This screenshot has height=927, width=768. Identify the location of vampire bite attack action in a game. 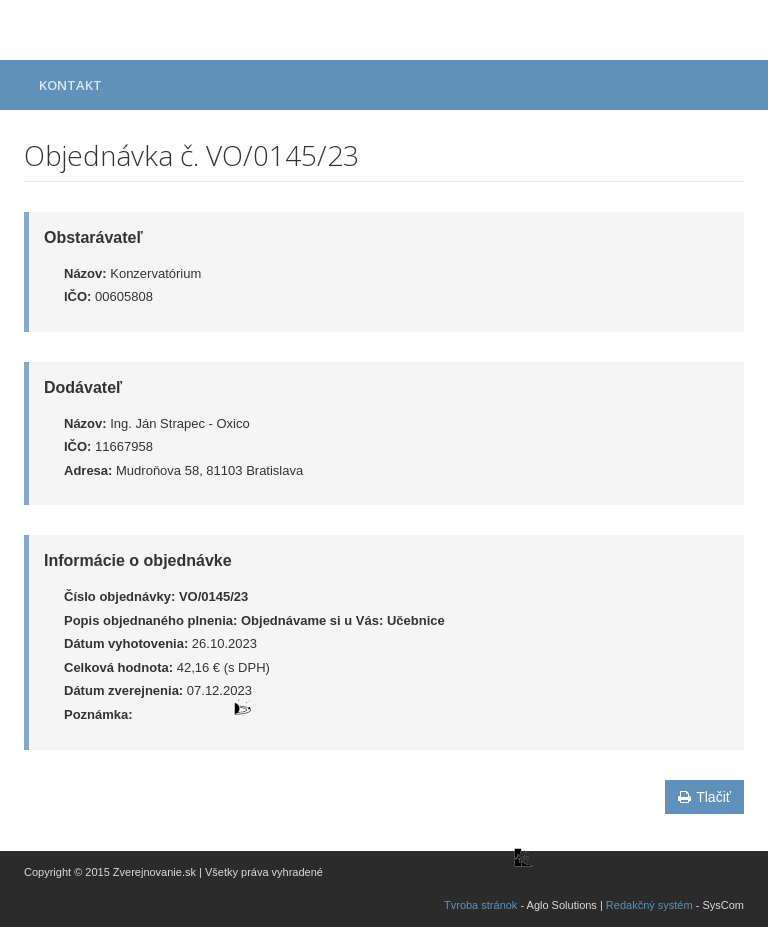
(523, 857).